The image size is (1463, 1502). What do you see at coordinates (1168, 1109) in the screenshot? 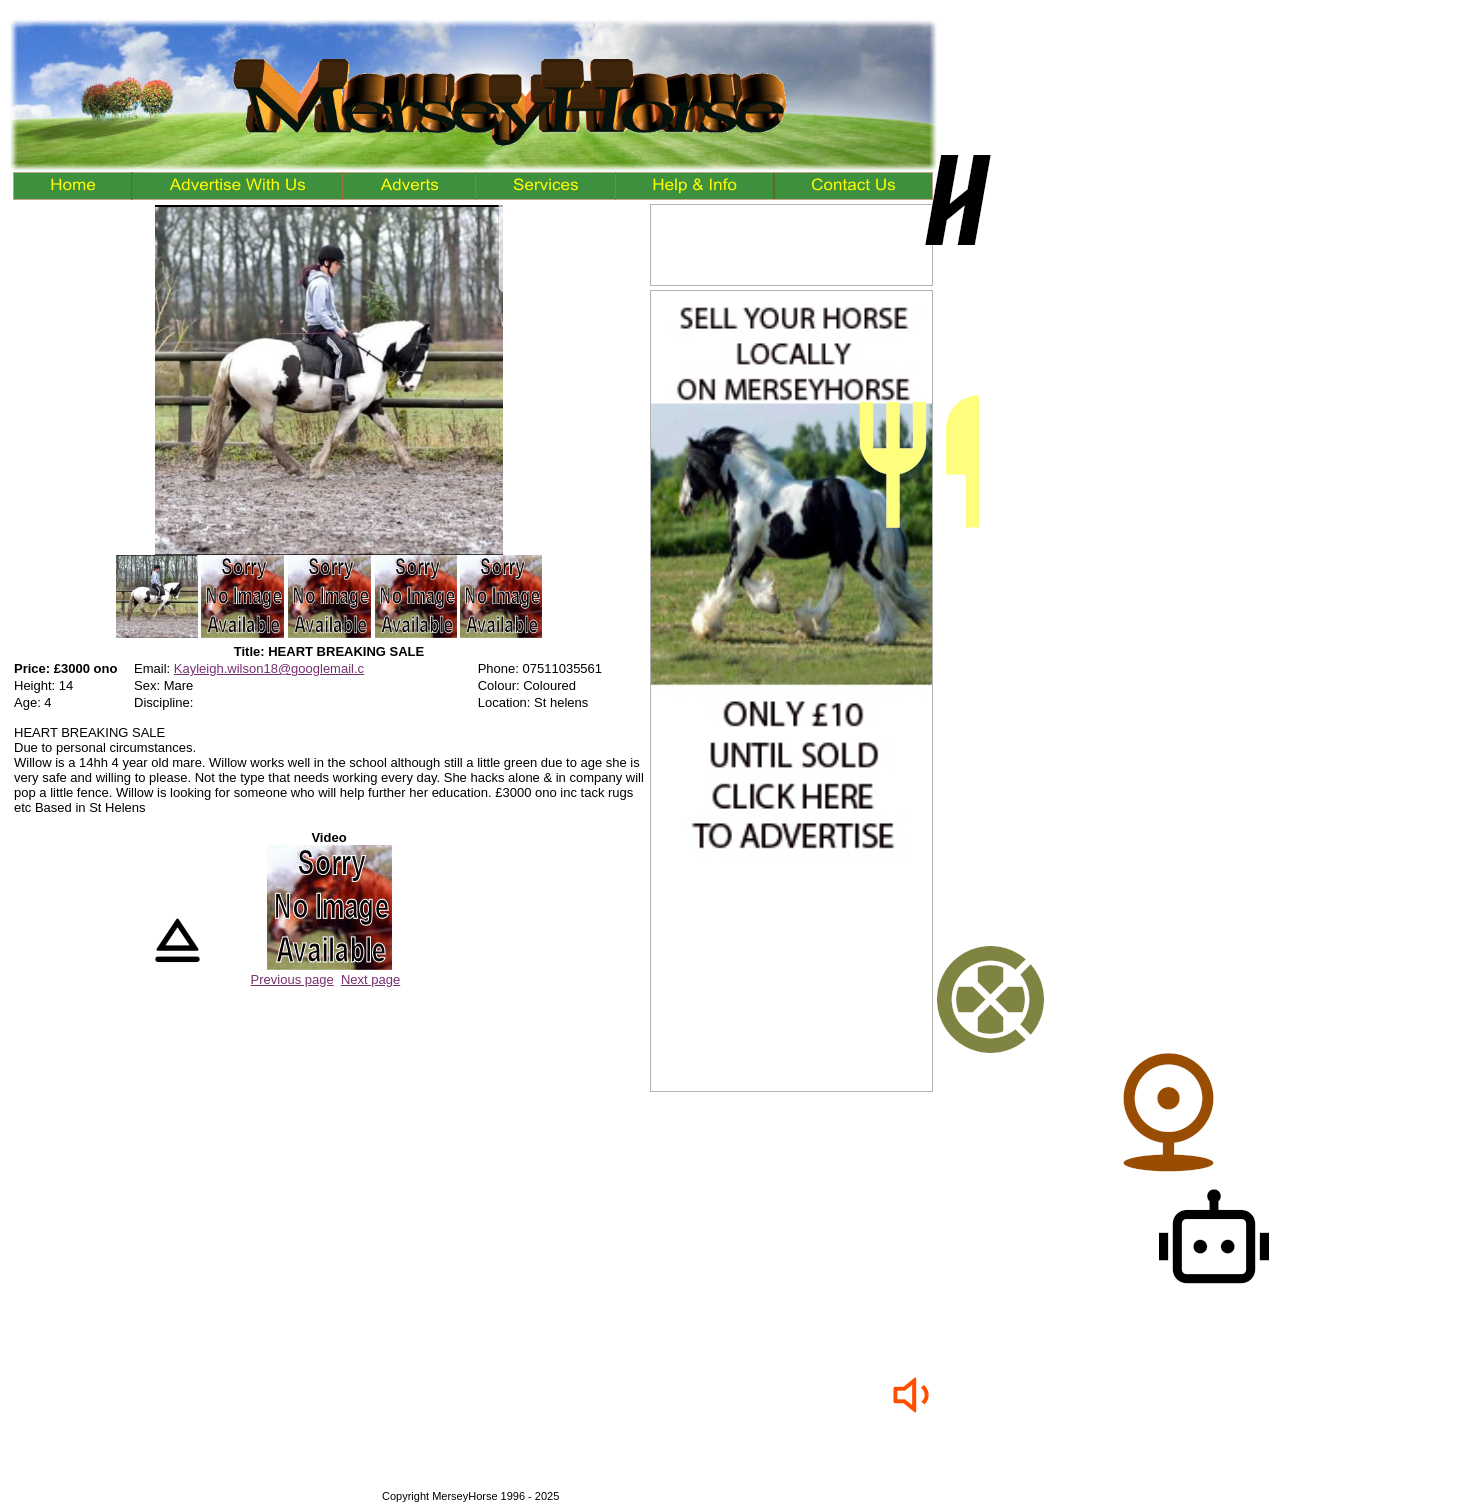
I see `set a search radius around a location` at bounding box center [1168, 1109].